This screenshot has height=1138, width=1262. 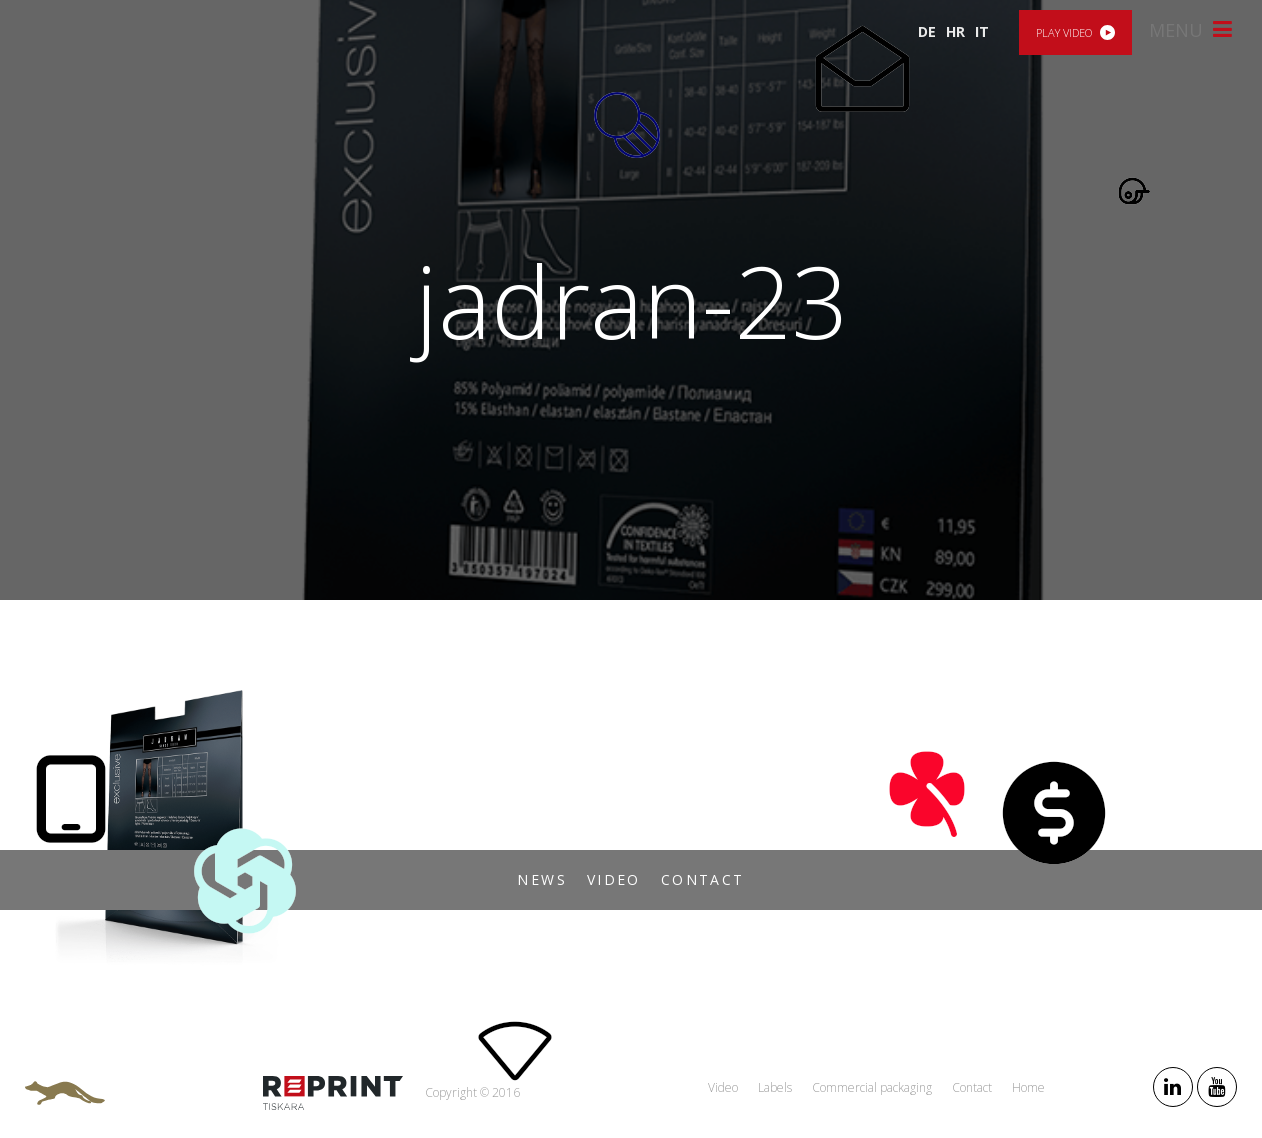 I want to click on subtract or remove a shape from selection, so click(x=627, y=125).